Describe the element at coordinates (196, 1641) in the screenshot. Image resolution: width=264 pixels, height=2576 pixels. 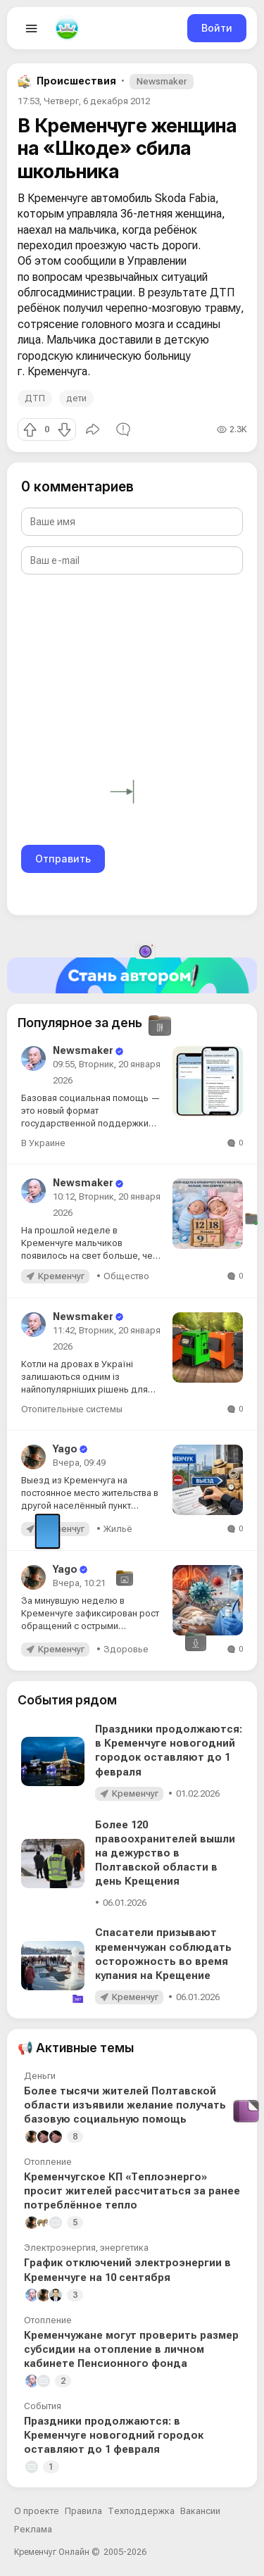
I see `open your downloads folder` at that location.